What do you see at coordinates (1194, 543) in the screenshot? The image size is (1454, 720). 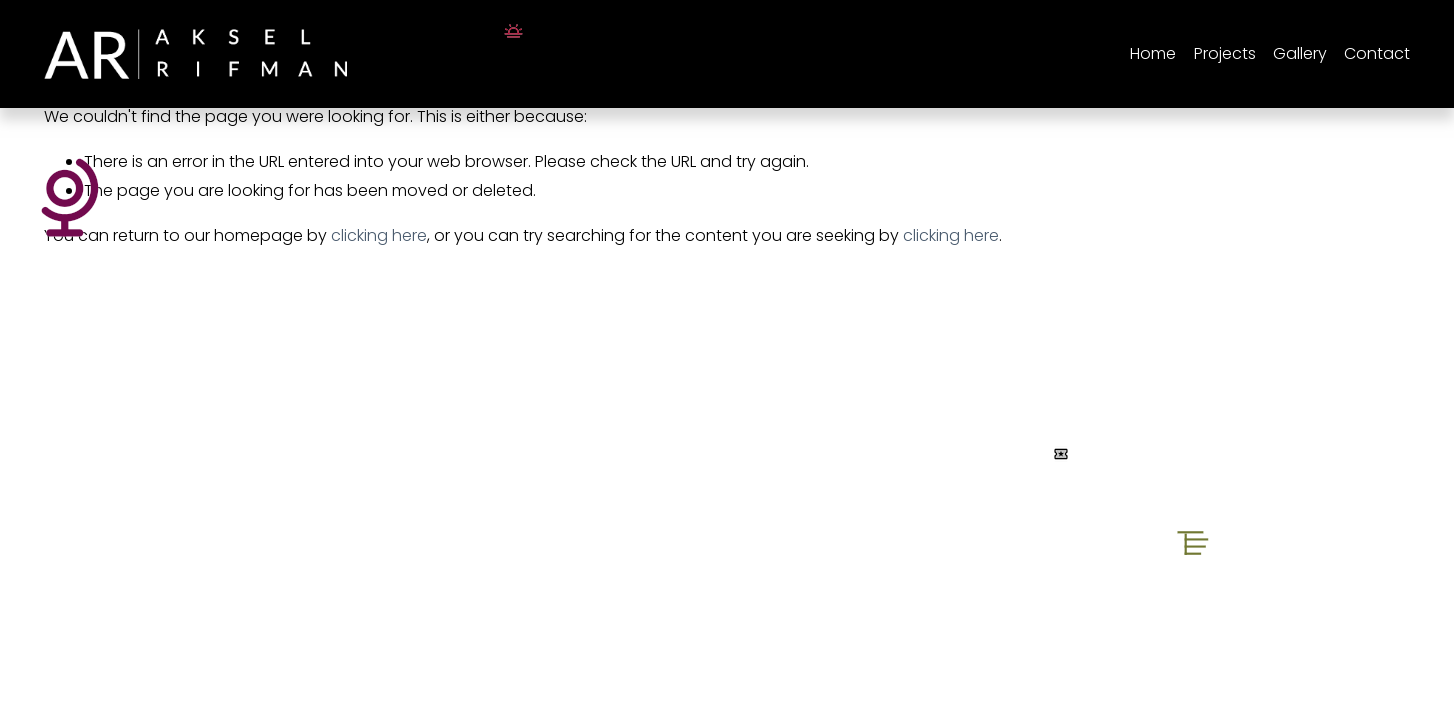 I see `view file explorer tree structure` at bounding box center [1194, 543].